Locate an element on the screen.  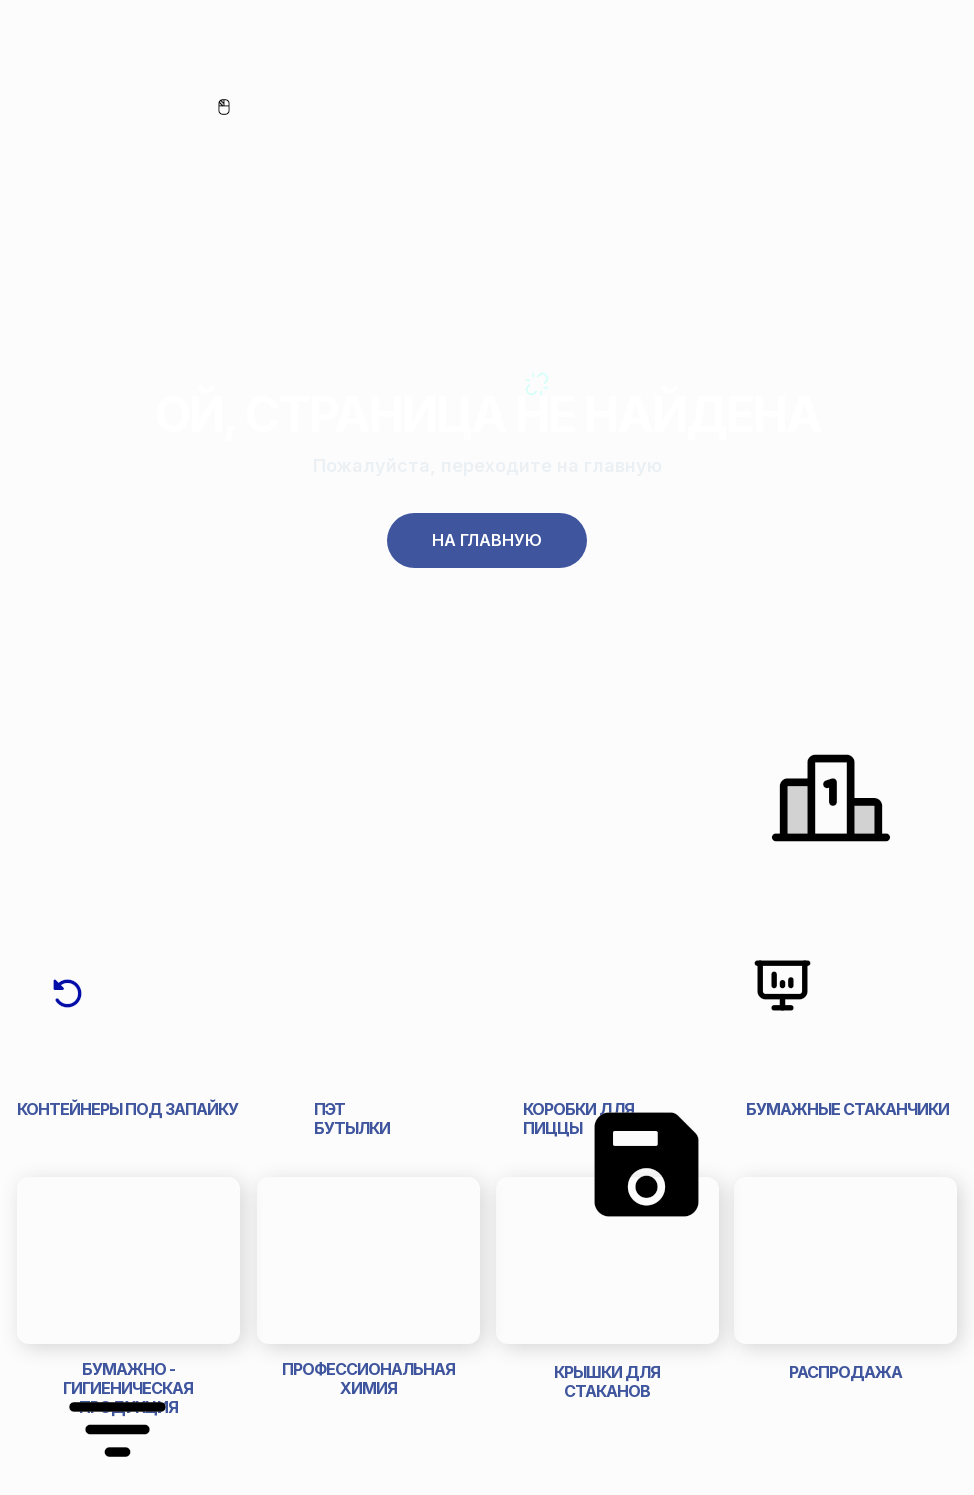
view presentation analytics is located at coordinates (782, 985).